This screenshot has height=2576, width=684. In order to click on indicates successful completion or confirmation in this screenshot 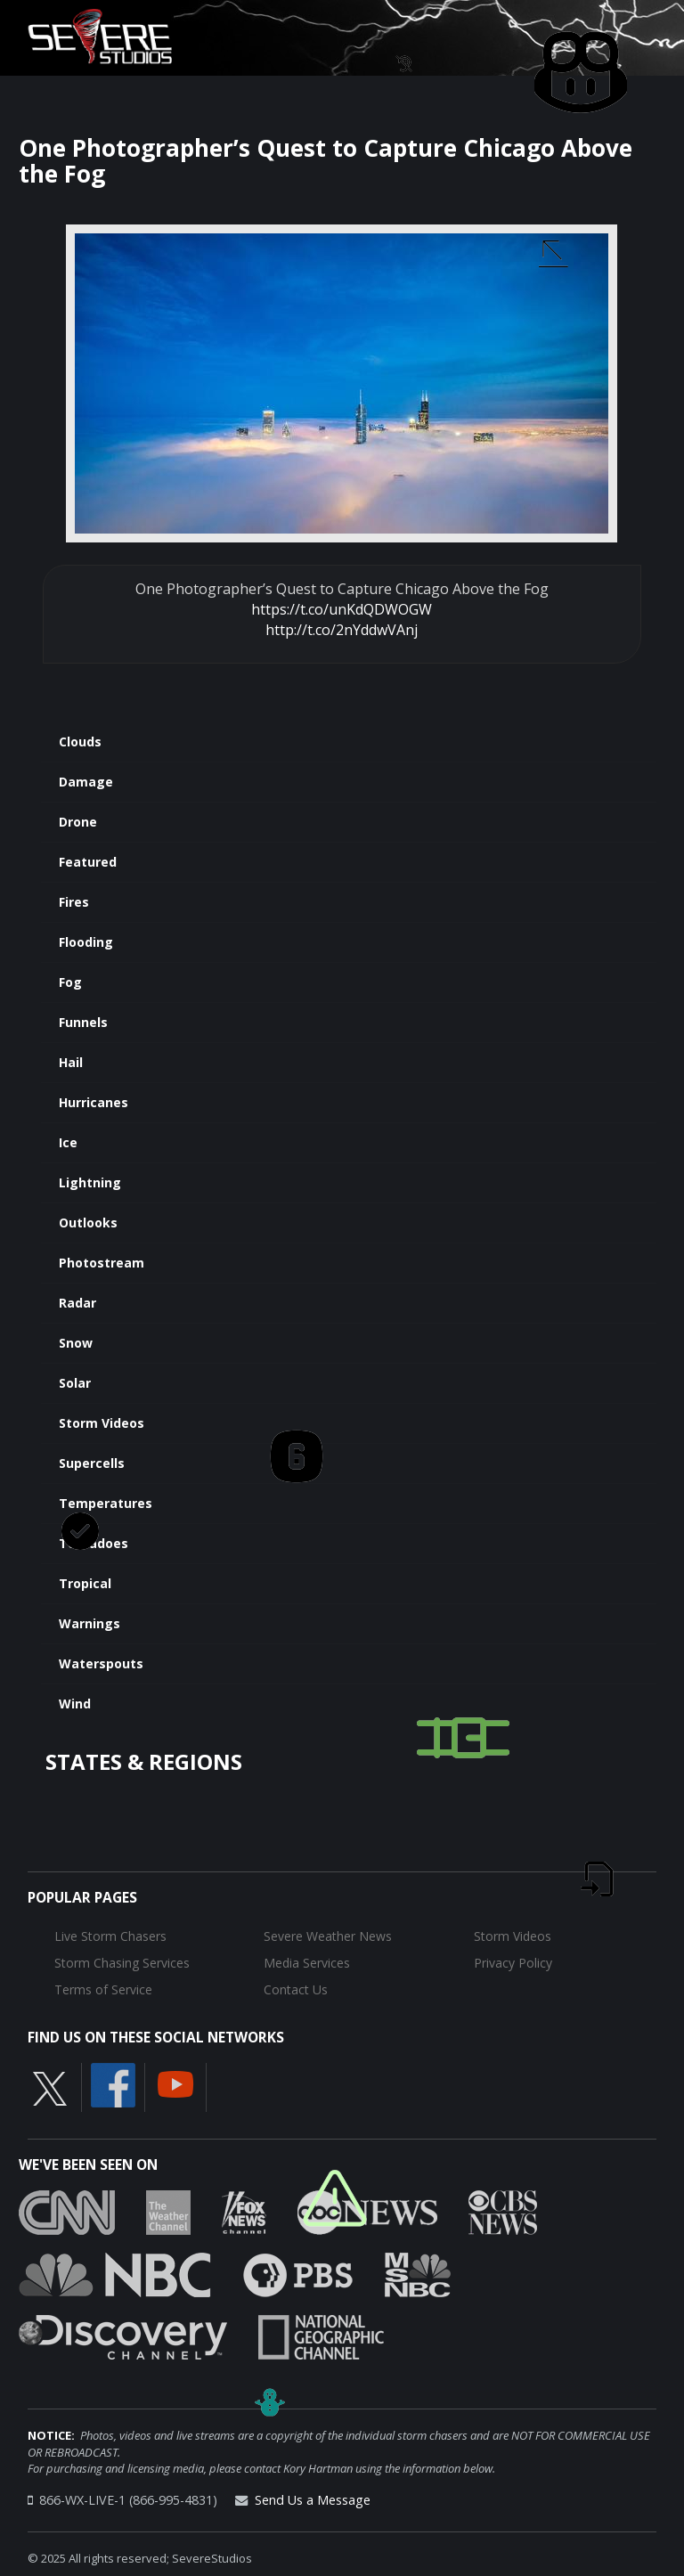, I will do `click(80, 1531)`.